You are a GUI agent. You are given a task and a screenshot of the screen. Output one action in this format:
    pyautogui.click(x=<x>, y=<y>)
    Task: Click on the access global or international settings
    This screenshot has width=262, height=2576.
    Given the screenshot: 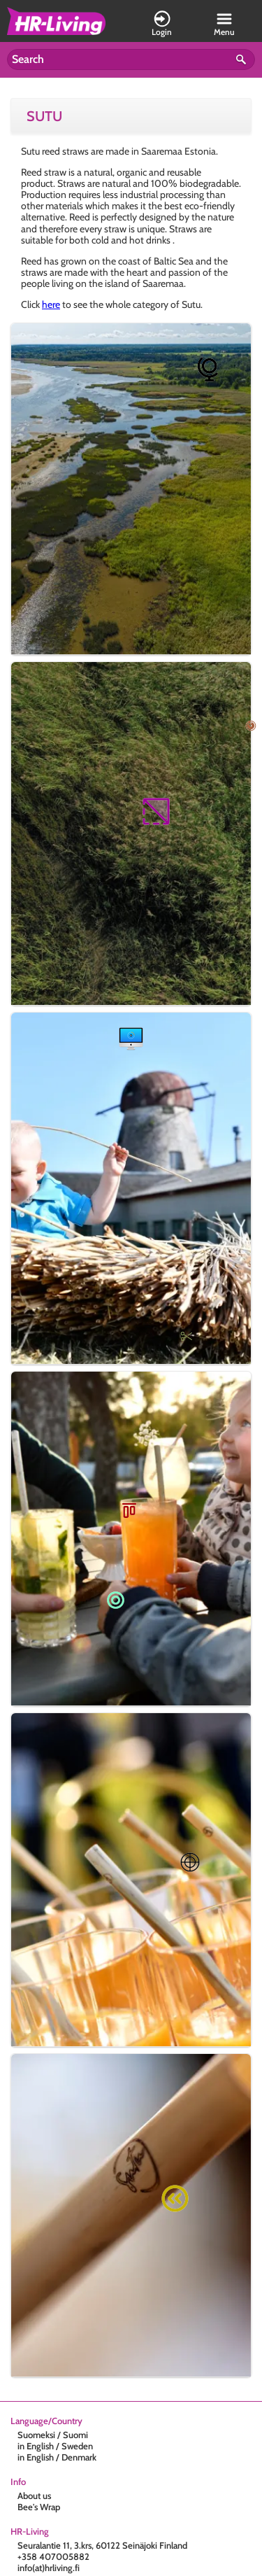 What is the action you would take?
    pyautogui.click(x=208, y=368)
    